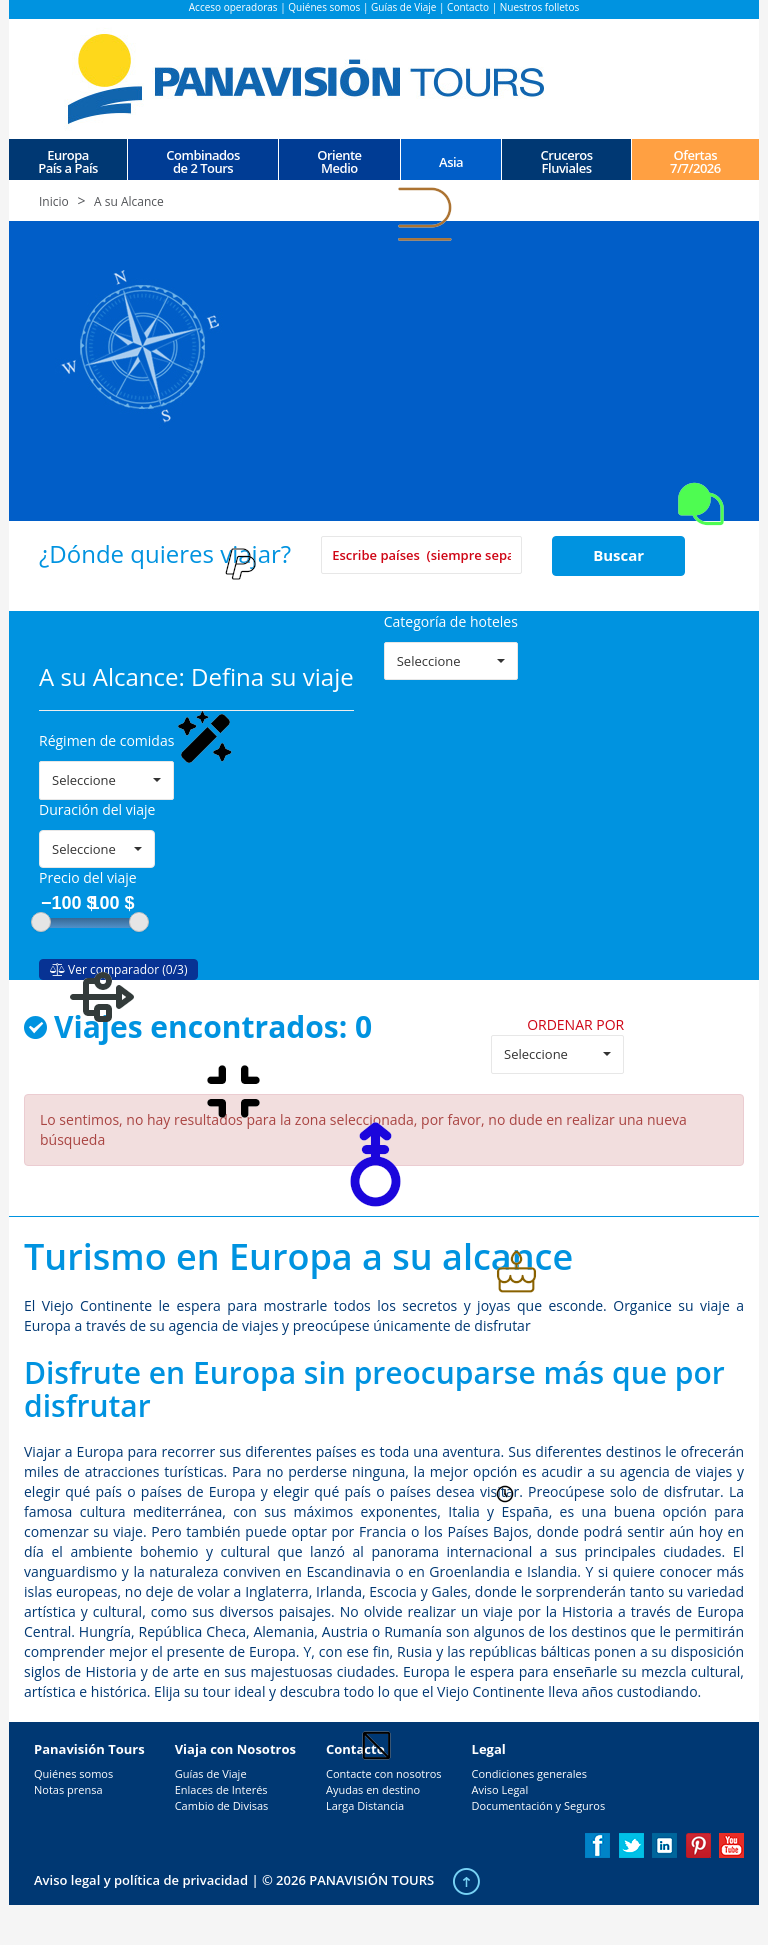 The image size is (768, 1945). Describe the element at coordinates (423, 215) in the screenshot. I see `indicates a superset relationship in mathematical notation` at that location.